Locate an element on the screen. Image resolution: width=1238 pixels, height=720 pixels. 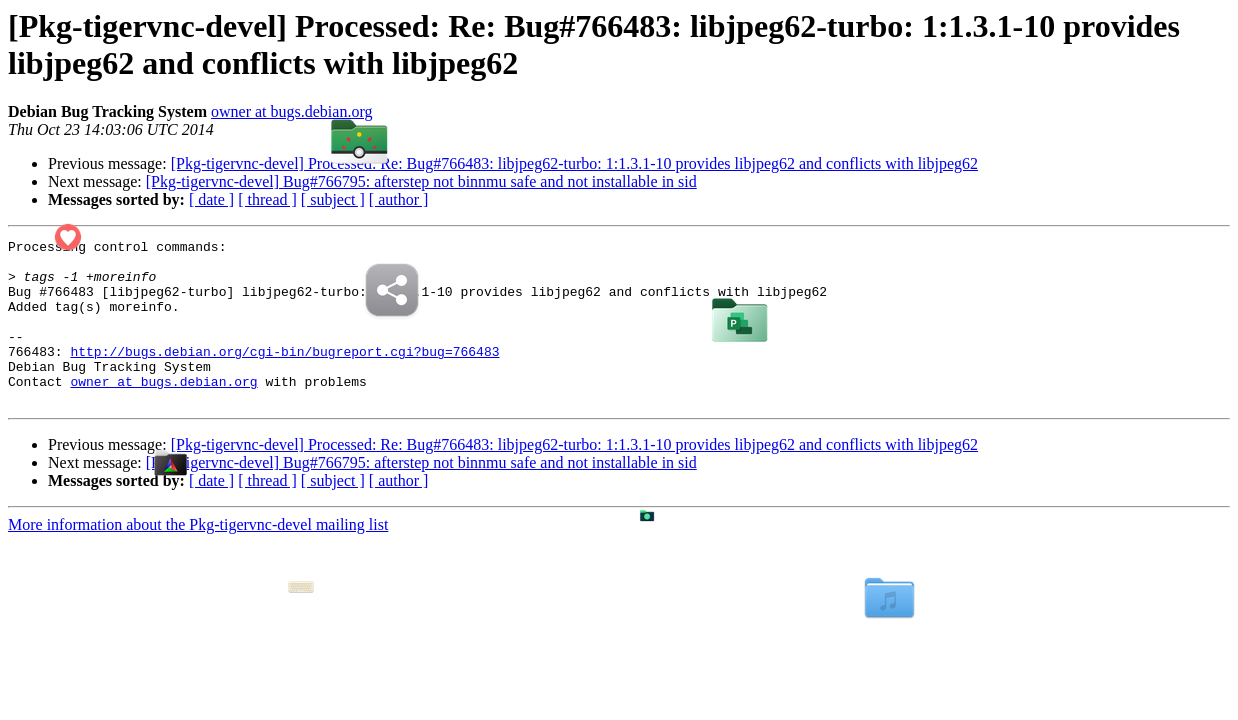
indicates keyboard with yellow backlighting enabled is located at coordinates (301, 587).